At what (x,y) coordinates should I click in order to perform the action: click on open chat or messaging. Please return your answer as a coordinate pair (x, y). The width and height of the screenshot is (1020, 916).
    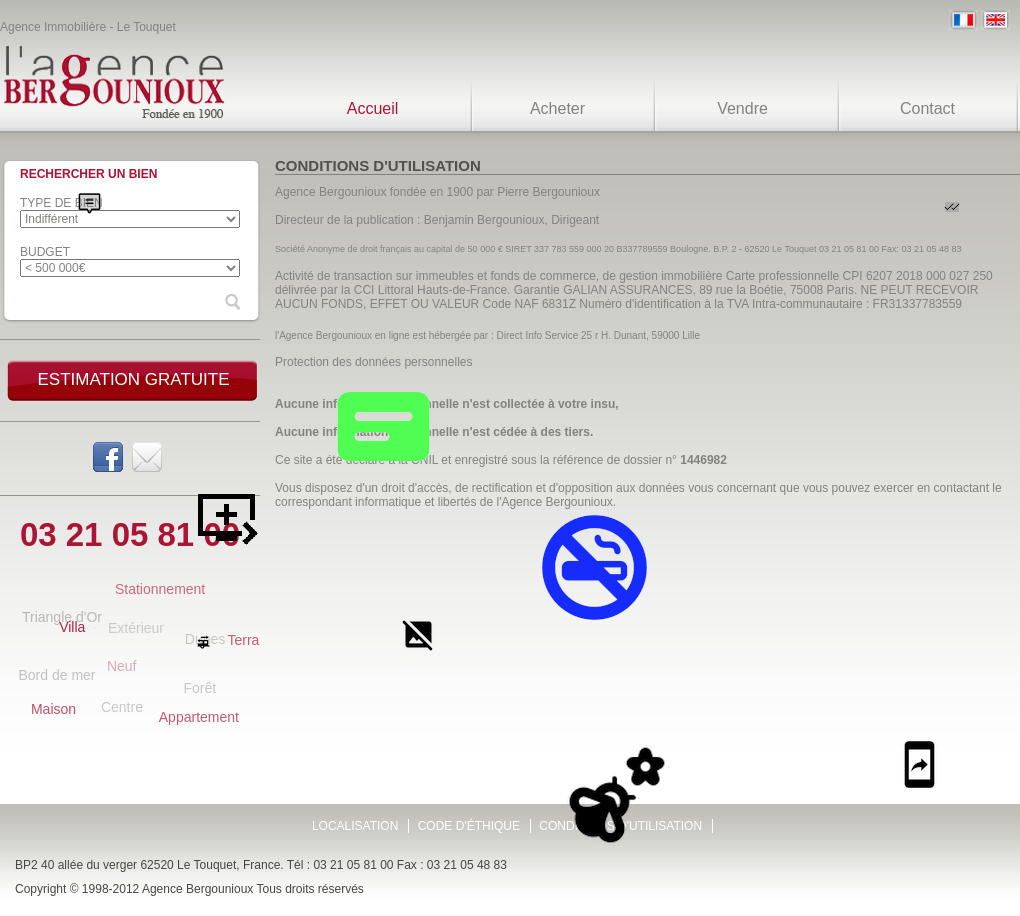
    Looking at the image, I should click on (89, 202).